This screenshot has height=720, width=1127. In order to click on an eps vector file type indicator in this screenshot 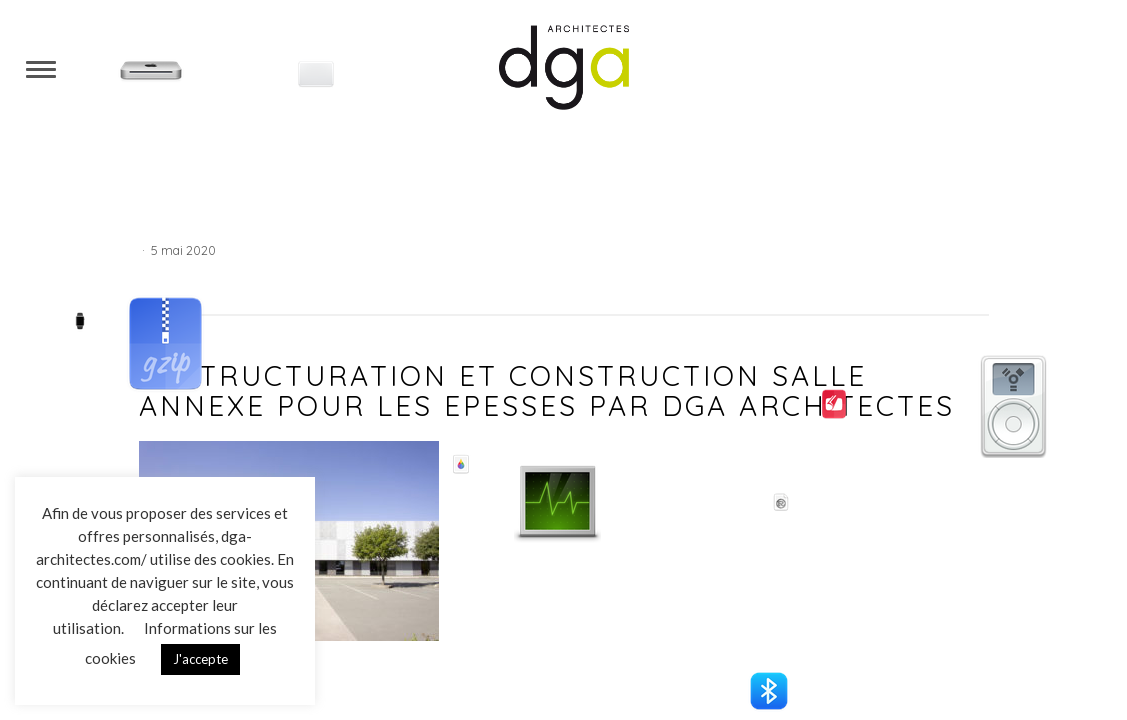, I will do `click(834, 404)`.